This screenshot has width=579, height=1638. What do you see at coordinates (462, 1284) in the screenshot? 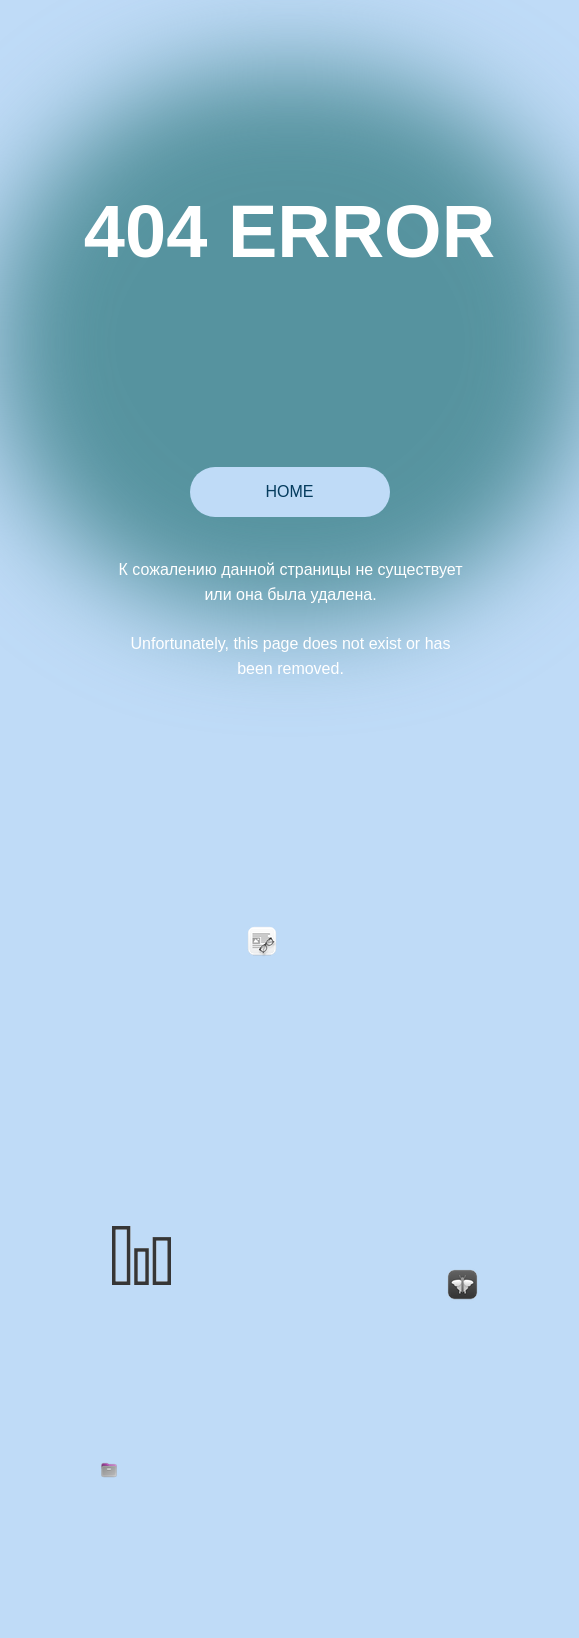
I see `open qmmp audio player` at bounding box center [462, 1284].